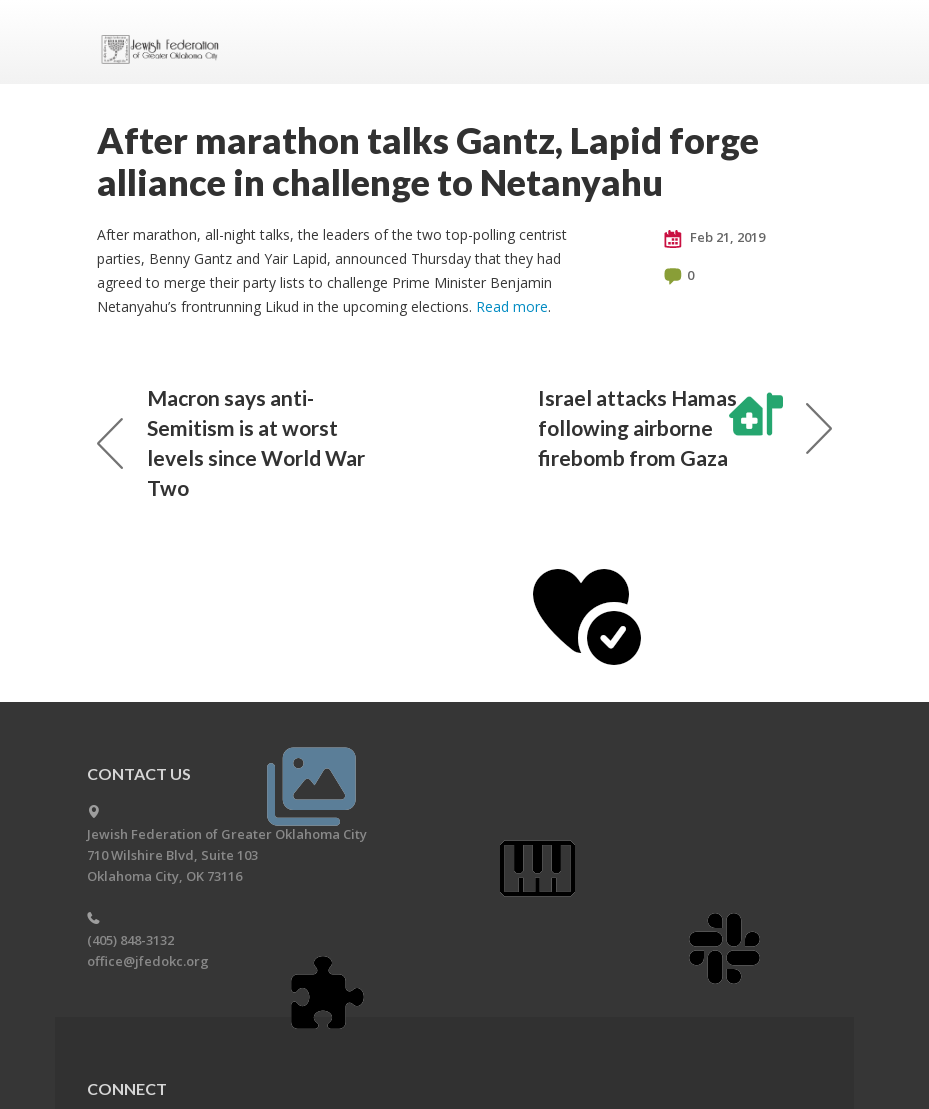 This screenshot has width=929, height=1109. What do you see at coordinates (756, 414) in the screenshot?
I see `locate a medical facility or field hospital` at bounding box center [756, 414].